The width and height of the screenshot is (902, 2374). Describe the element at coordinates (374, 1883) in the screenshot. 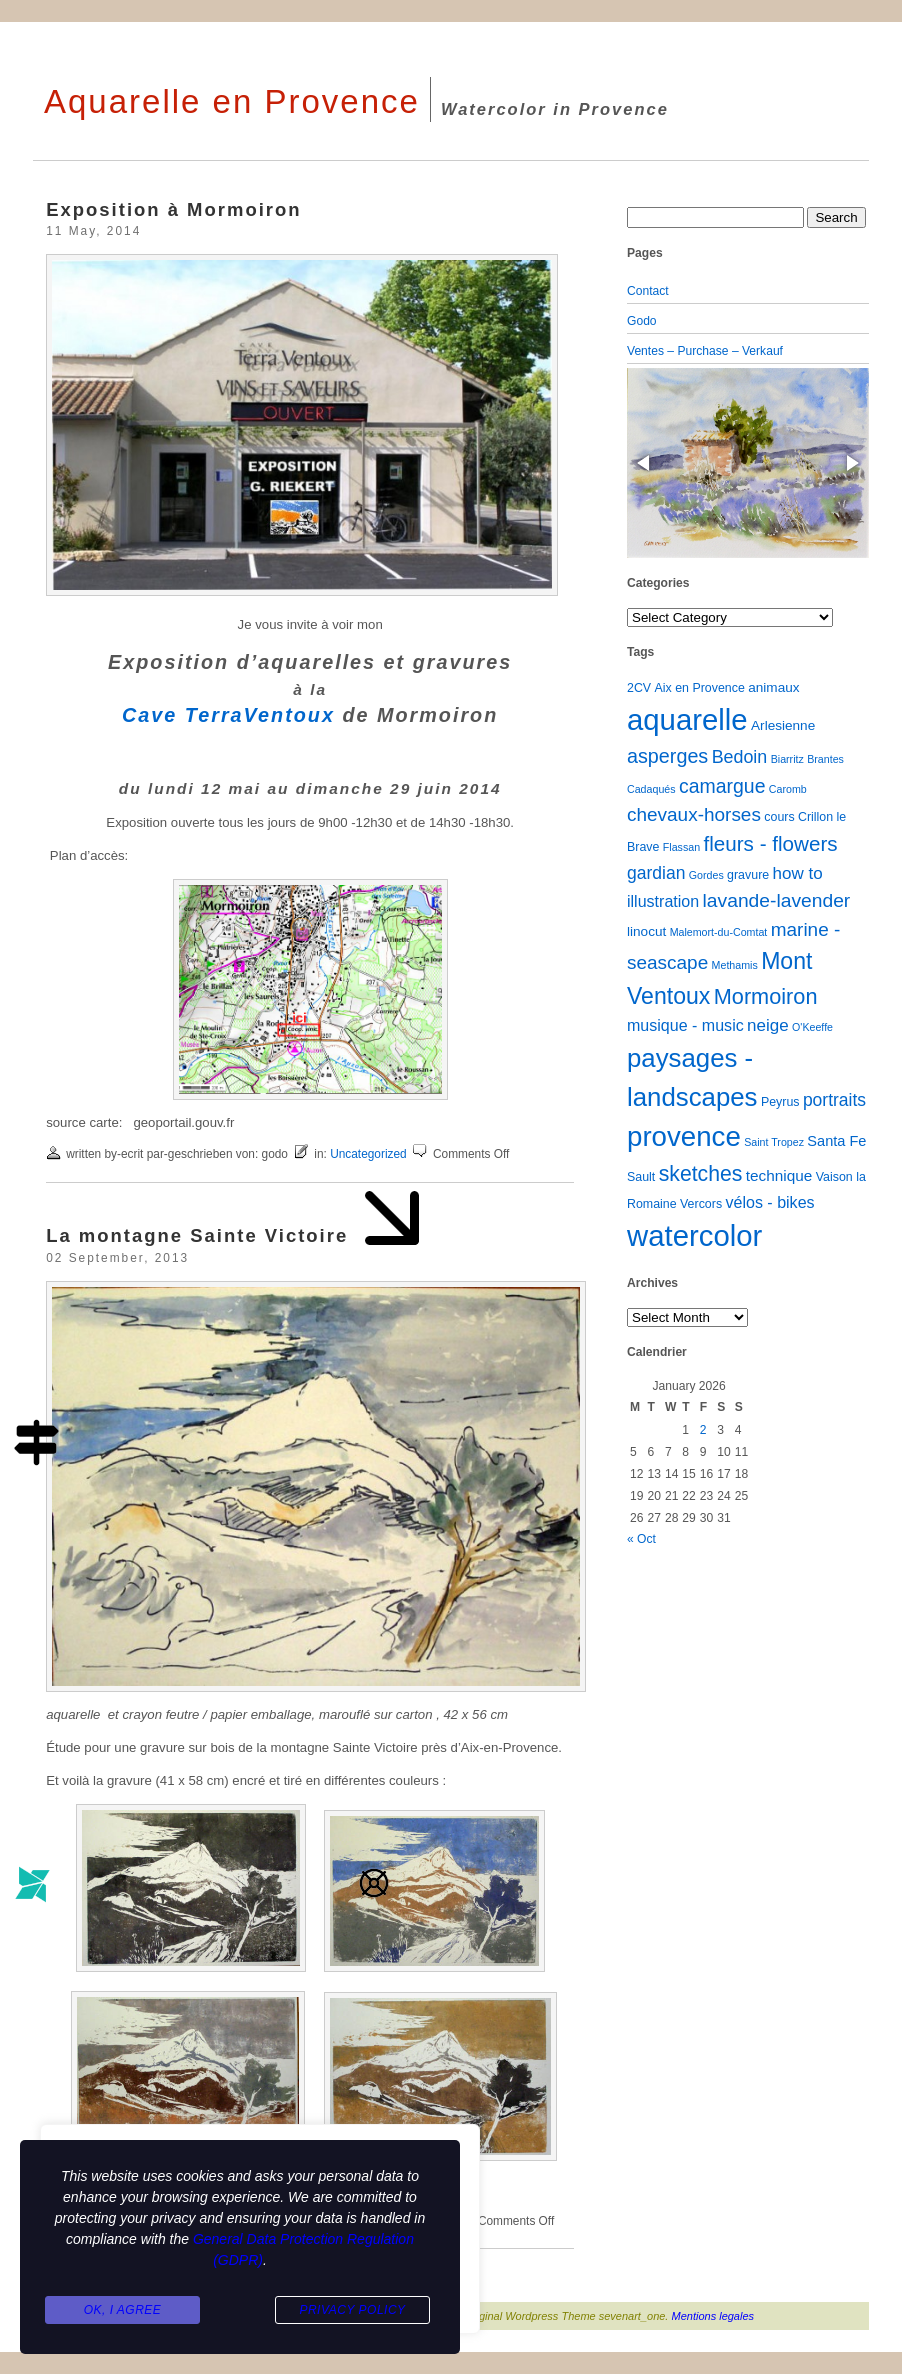

I see `access help or support center` at that location.